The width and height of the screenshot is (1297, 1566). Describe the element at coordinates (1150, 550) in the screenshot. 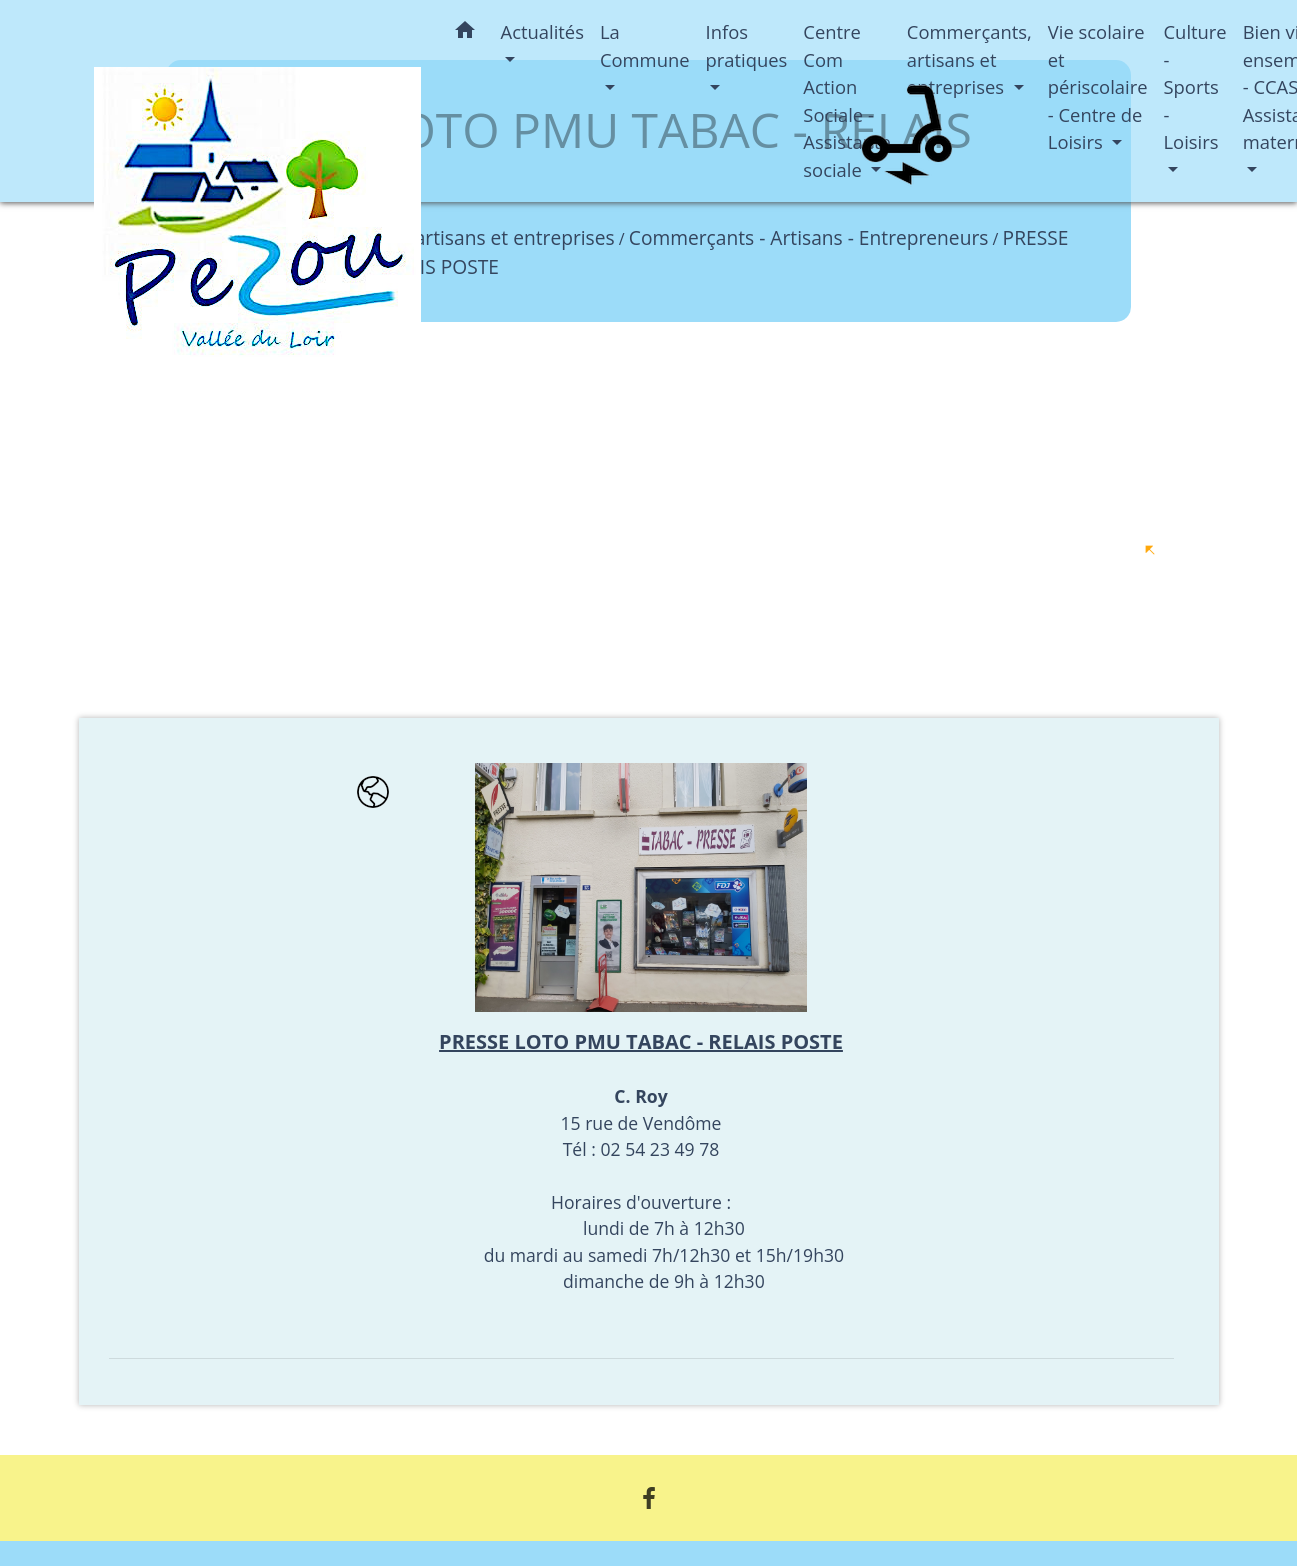

I see `navigate back to previous screen` at that location.